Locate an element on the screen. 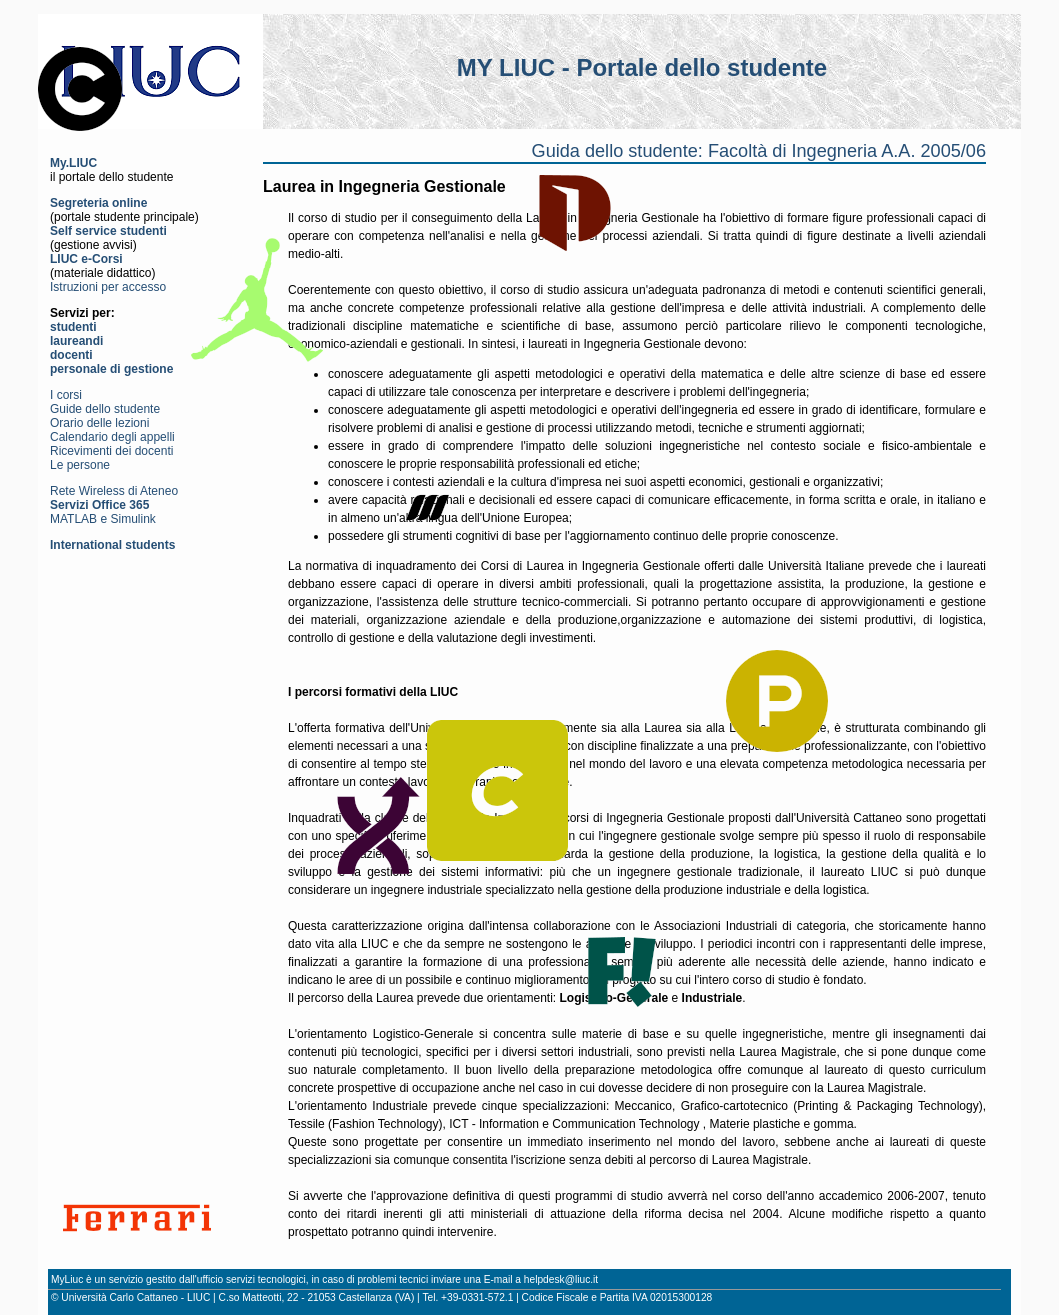  Fritz! brand logo is located at coordinates (622, 972).